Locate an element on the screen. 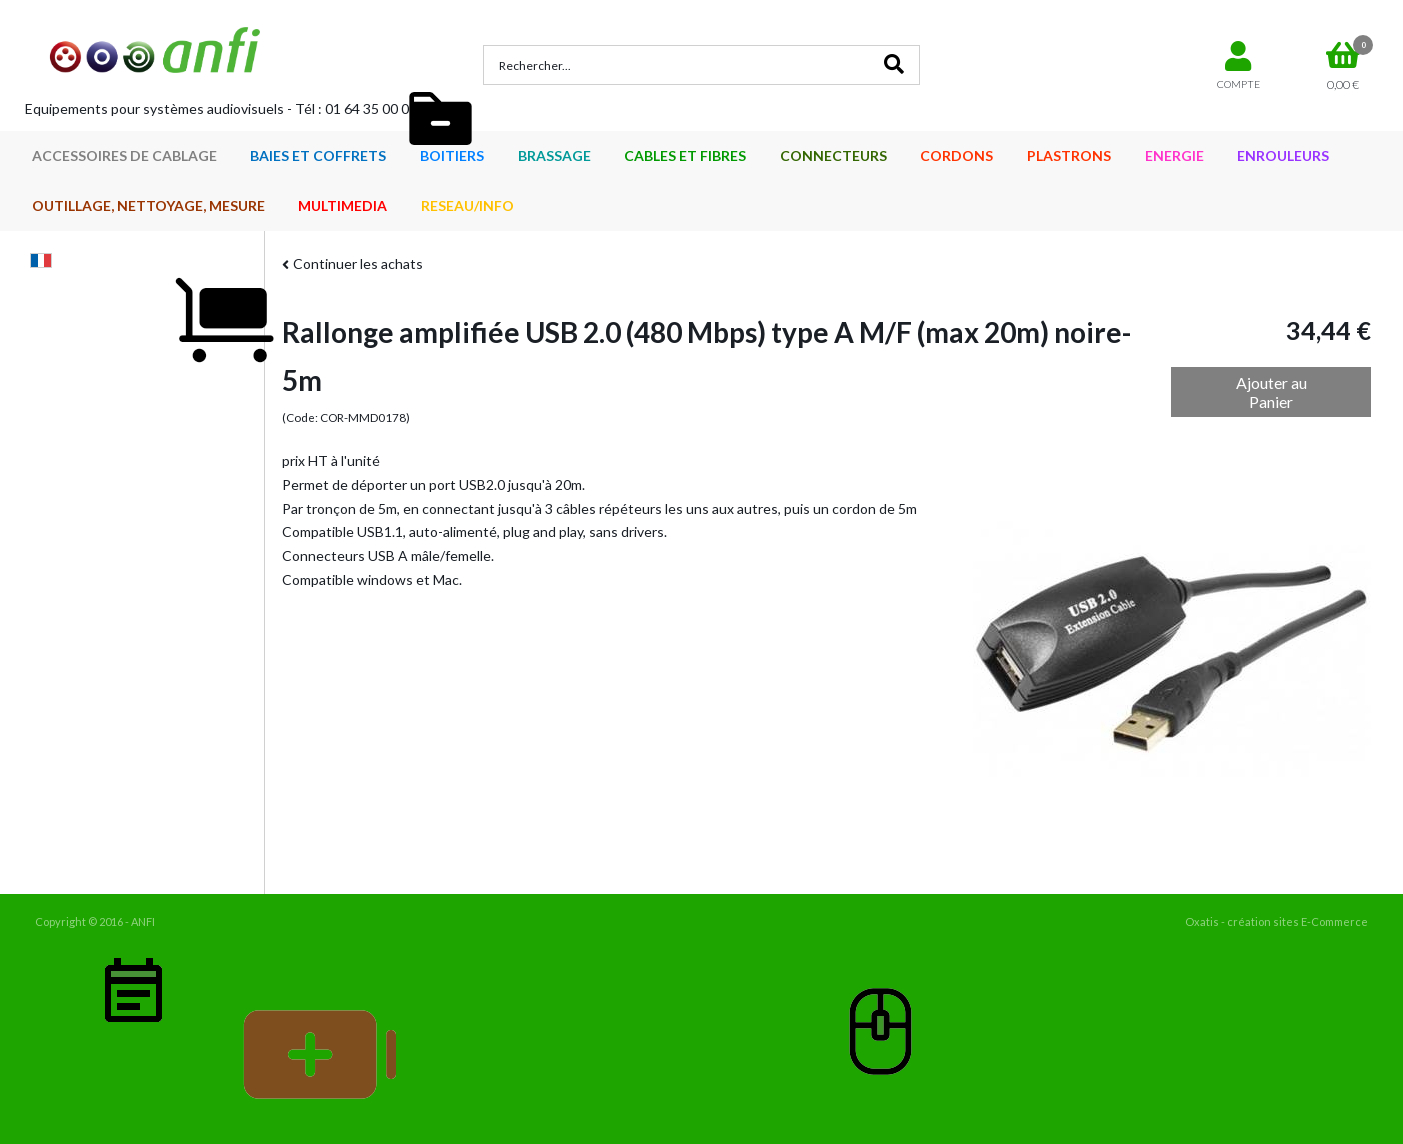 The height and width of the screenshot is (1144, 1403). indicates middle mouse button click action is located at coordinates (880, 1031).